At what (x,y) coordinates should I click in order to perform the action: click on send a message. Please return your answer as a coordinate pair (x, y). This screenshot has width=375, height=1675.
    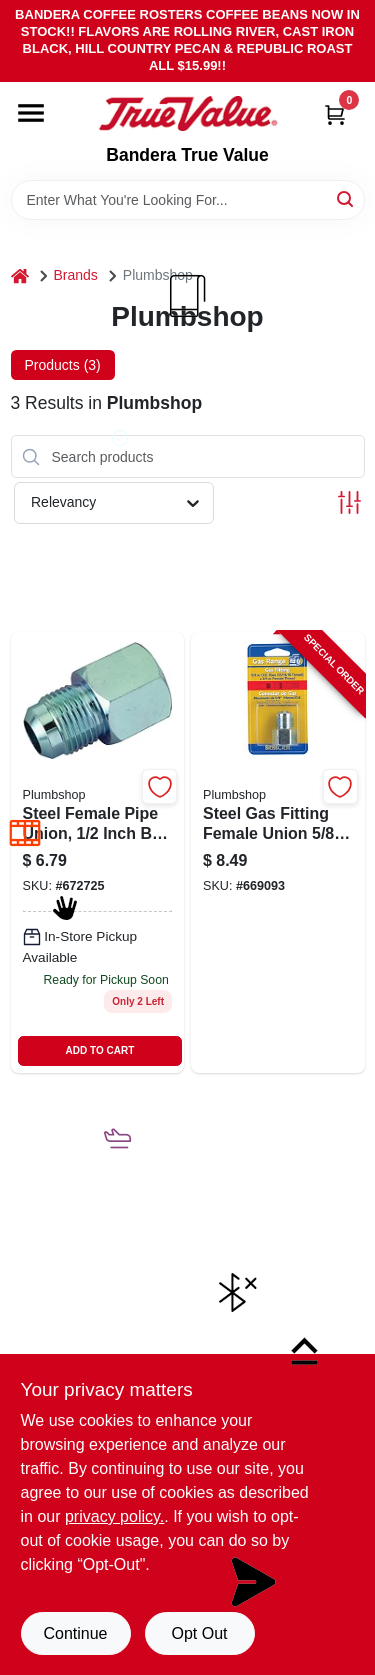
    Looking at the image, I should click on (251, 1582).